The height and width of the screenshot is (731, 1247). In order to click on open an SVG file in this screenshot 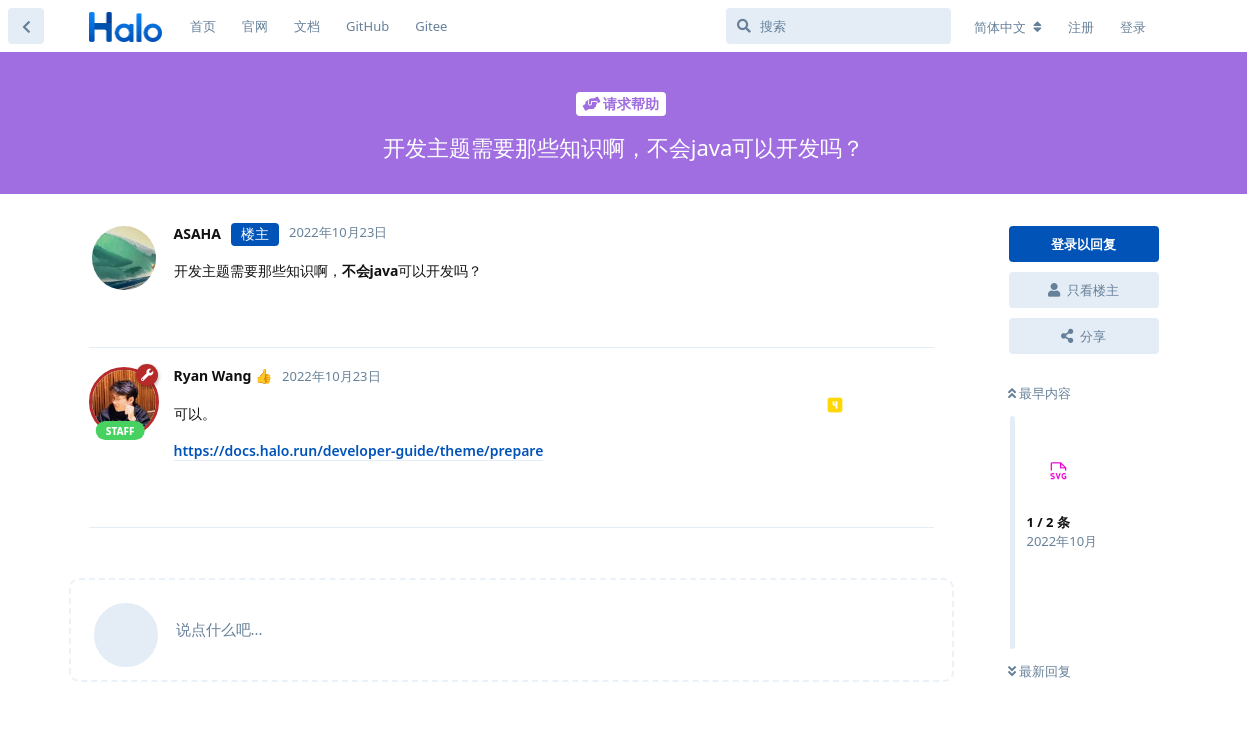, I will do `click(1058, 471)`.